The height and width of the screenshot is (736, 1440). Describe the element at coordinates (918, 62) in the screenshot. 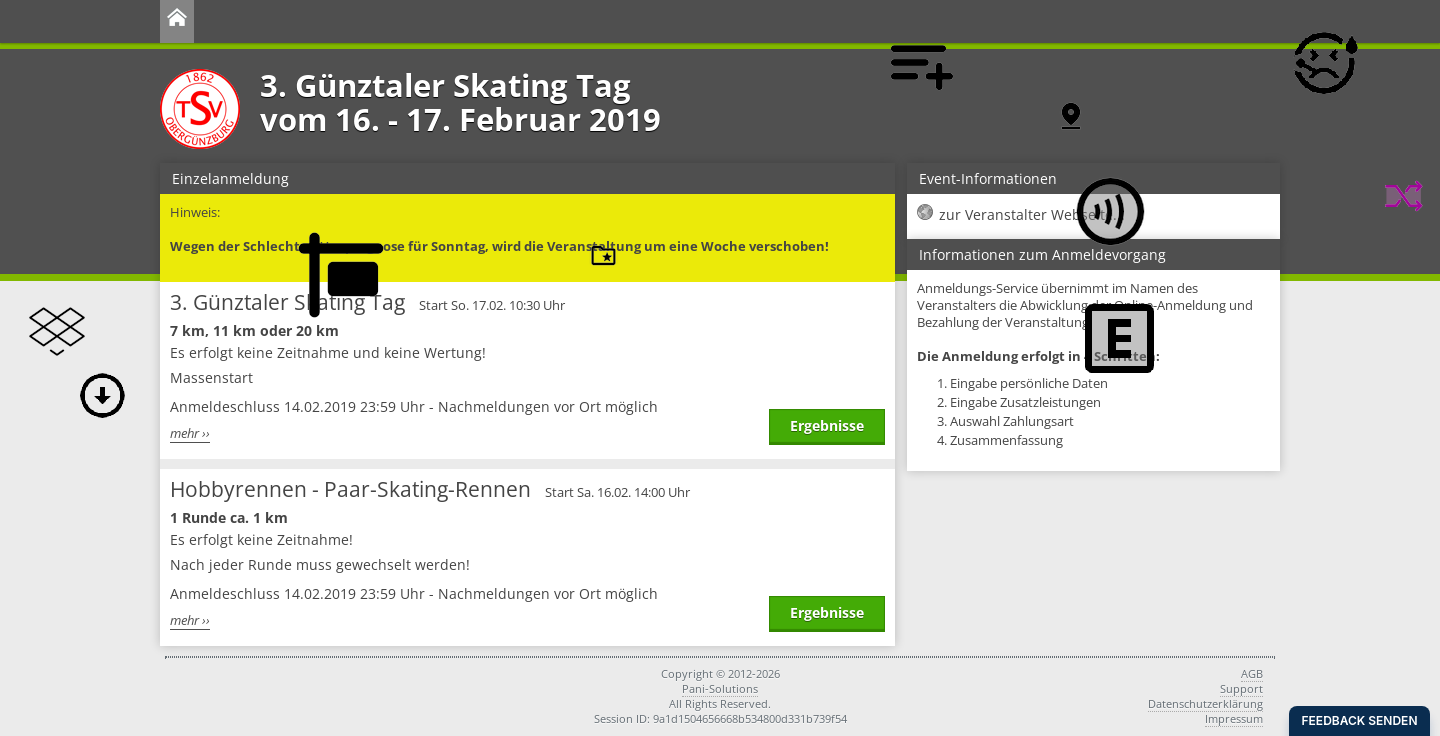

I see `add a new item to your playlist` at that location.